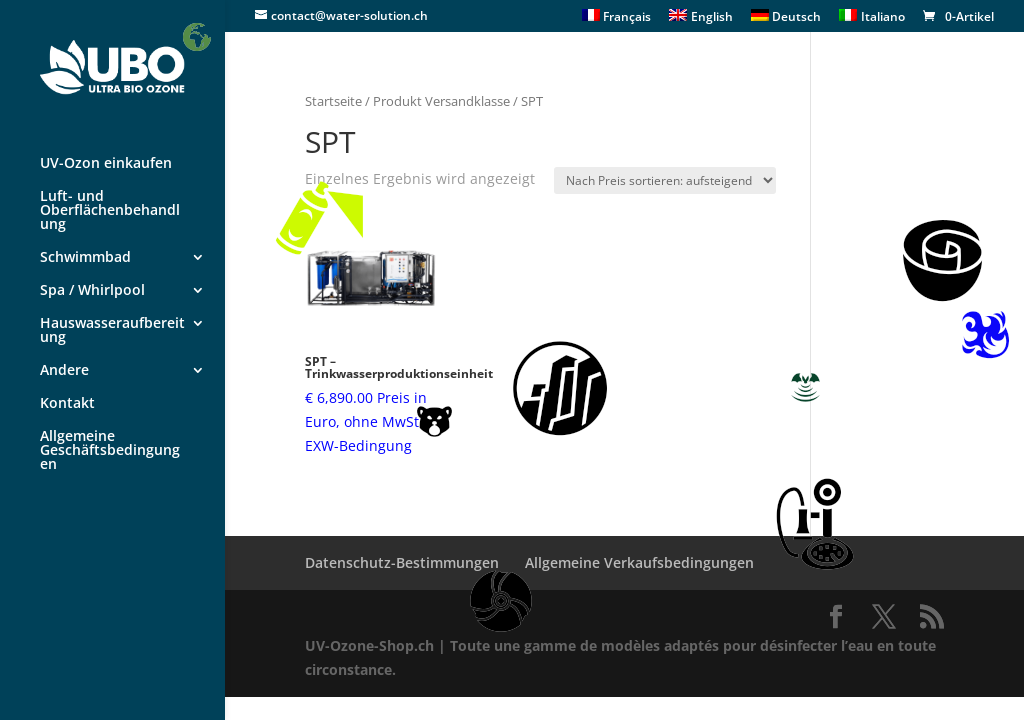  Describe the element at coordinates (985, 334) in the screenshot. I see `fire elemental or nature-fire hybrid ability` at that location.